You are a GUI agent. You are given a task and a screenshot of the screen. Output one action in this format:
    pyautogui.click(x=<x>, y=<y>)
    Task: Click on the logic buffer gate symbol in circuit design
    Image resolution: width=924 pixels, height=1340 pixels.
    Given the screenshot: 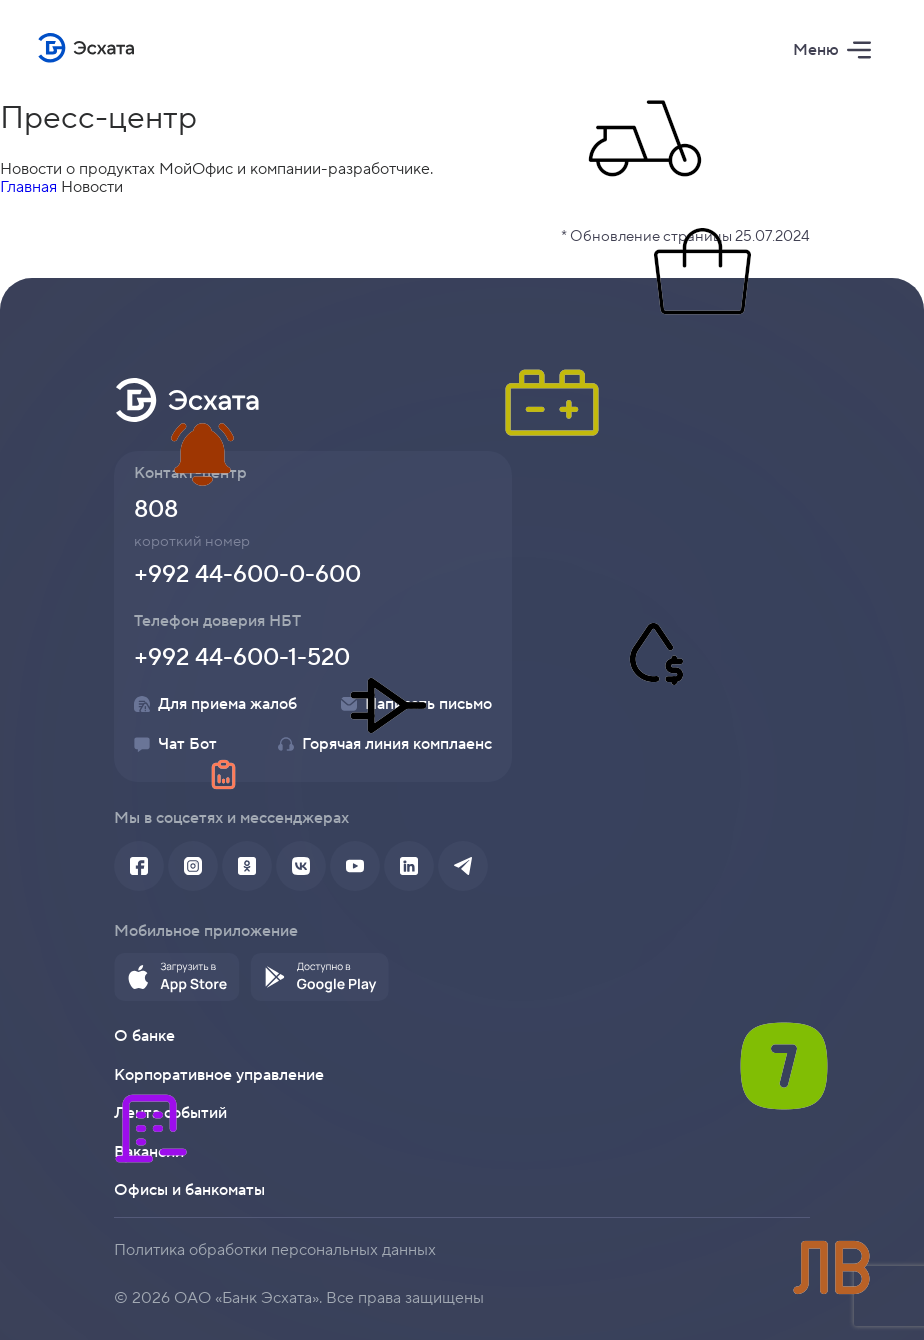 What is the action you would take?
    pyautogui.click(x=388, y=705)
    